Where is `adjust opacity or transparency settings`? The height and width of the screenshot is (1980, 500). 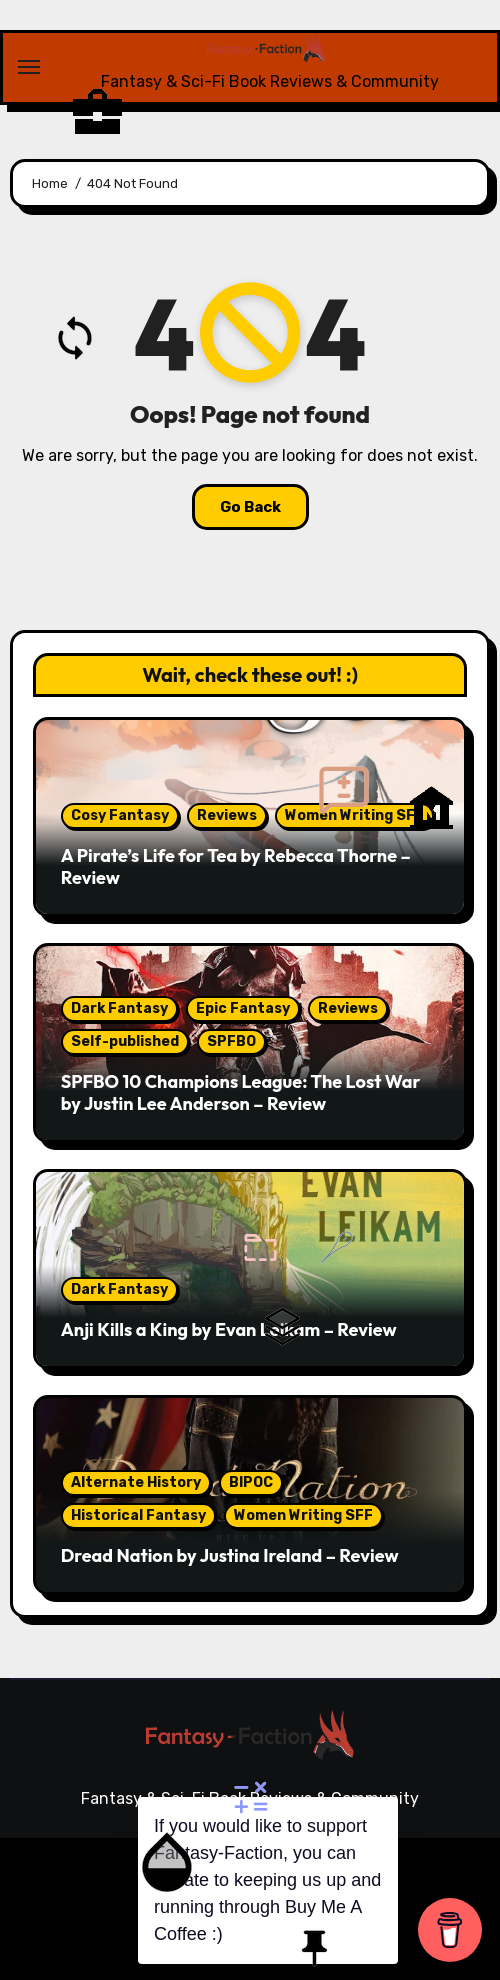 adjust opacity or transparency settings is located at coordinates (167, 1862).